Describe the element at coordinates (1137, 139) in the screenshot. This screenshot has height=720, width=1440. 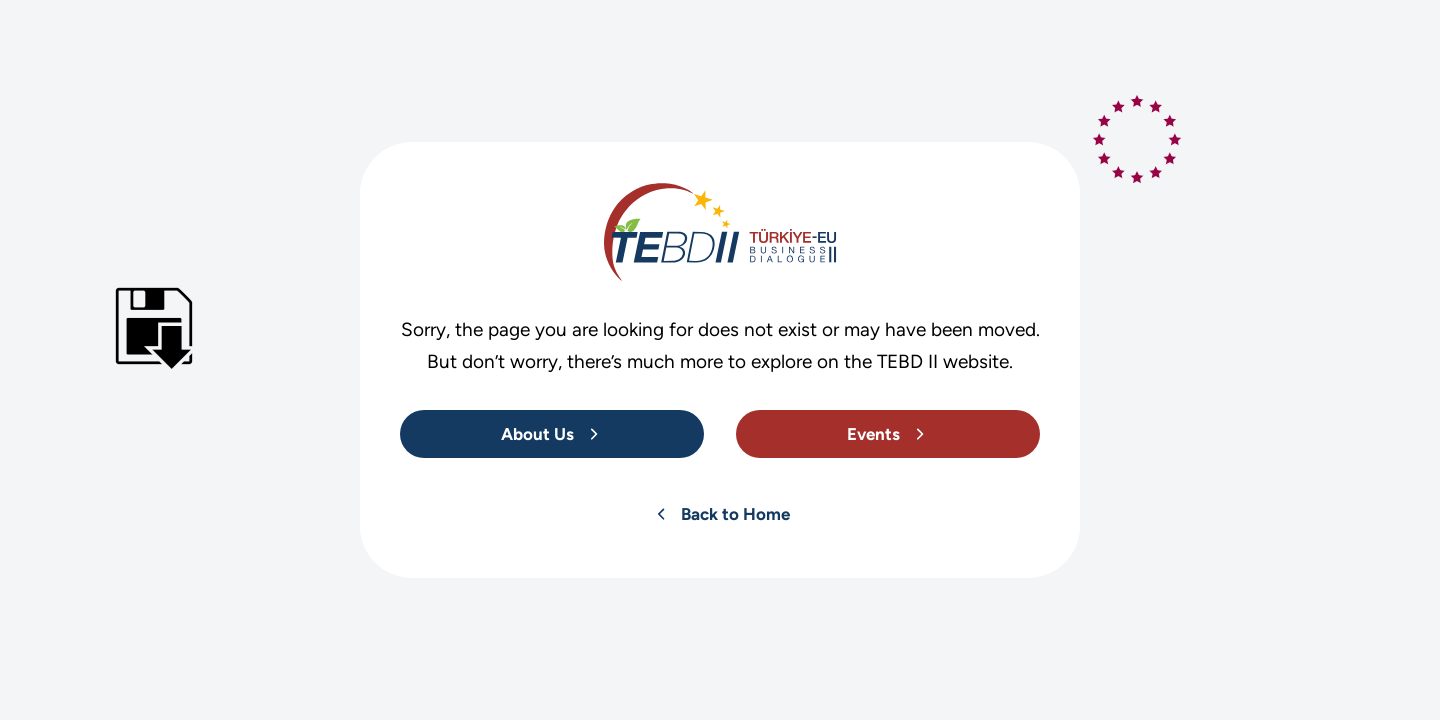
I see `select european union as region or country` at that location.